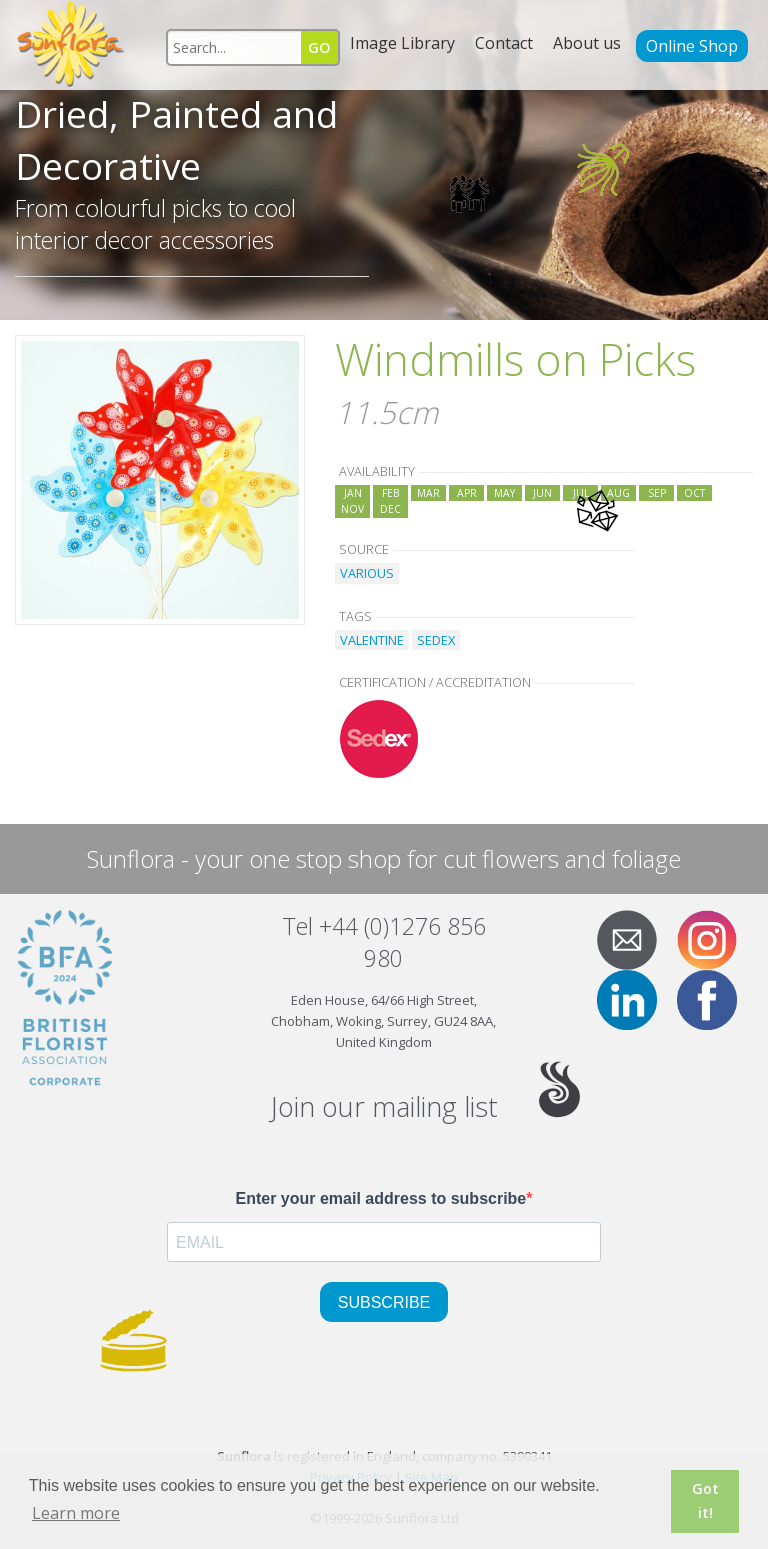 The height and width of the screenshot is (1549, 768). I want to click on view your gem balance or currency, so click(597, 510).